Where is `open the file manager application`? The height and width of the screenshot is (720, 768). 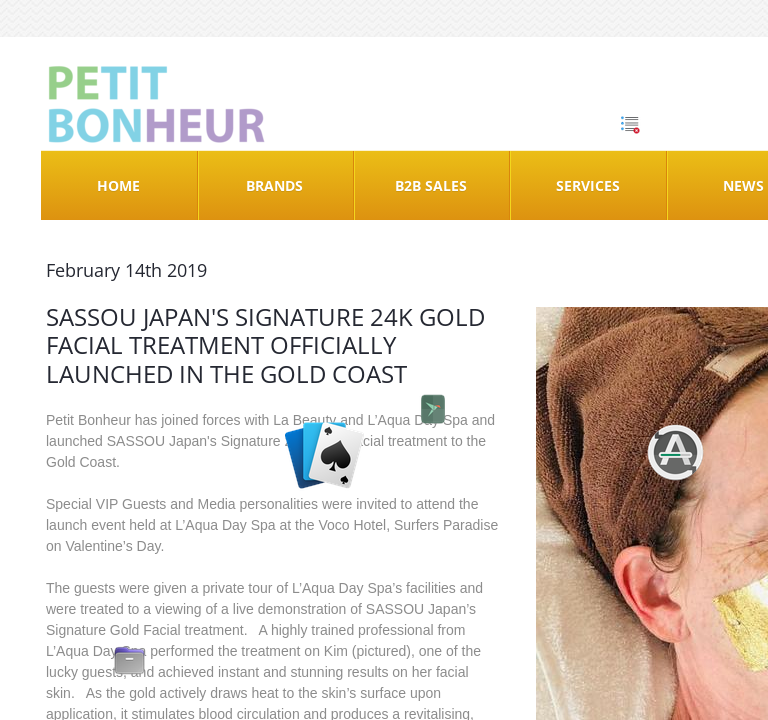 open the file manager application is located at coordinates (129, 660).